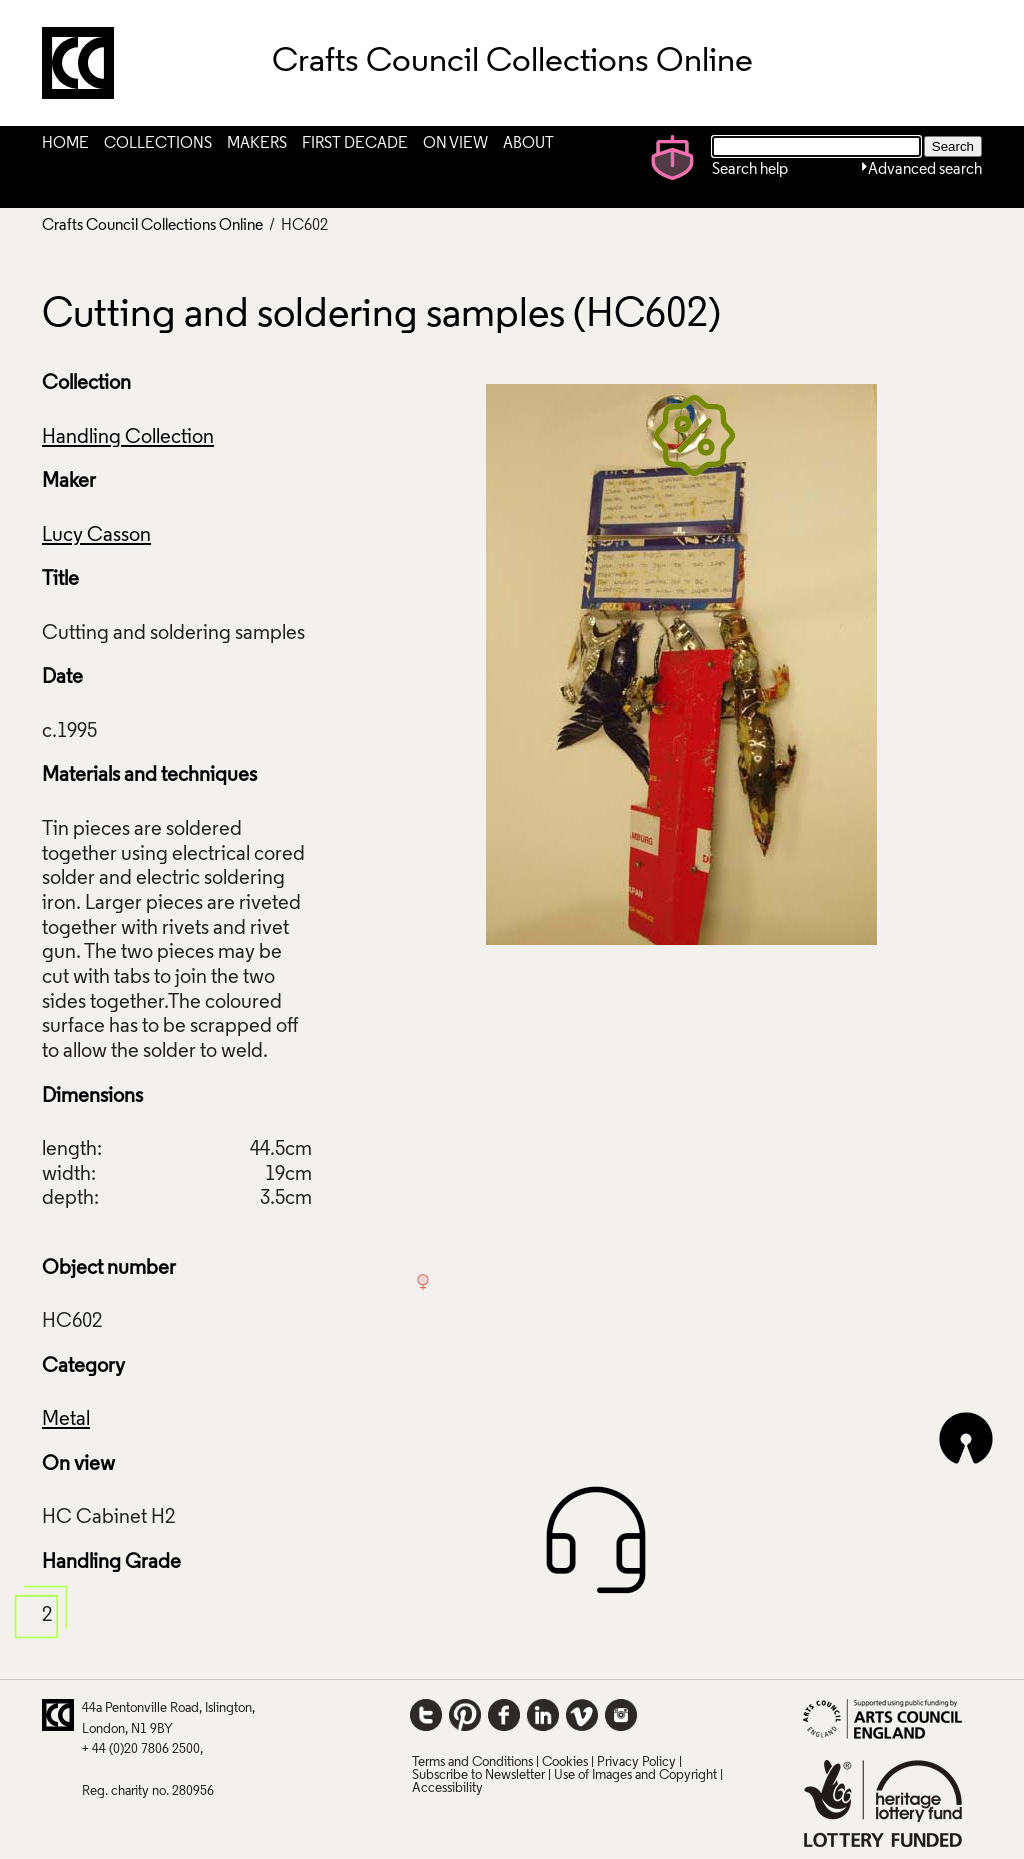 The width and height of the screenshot is (1024, 1859). What do you see at coordinates (672, 157) in the screenshot?
I see `access boat or marine transportation options` at bounding box center [672, 157].